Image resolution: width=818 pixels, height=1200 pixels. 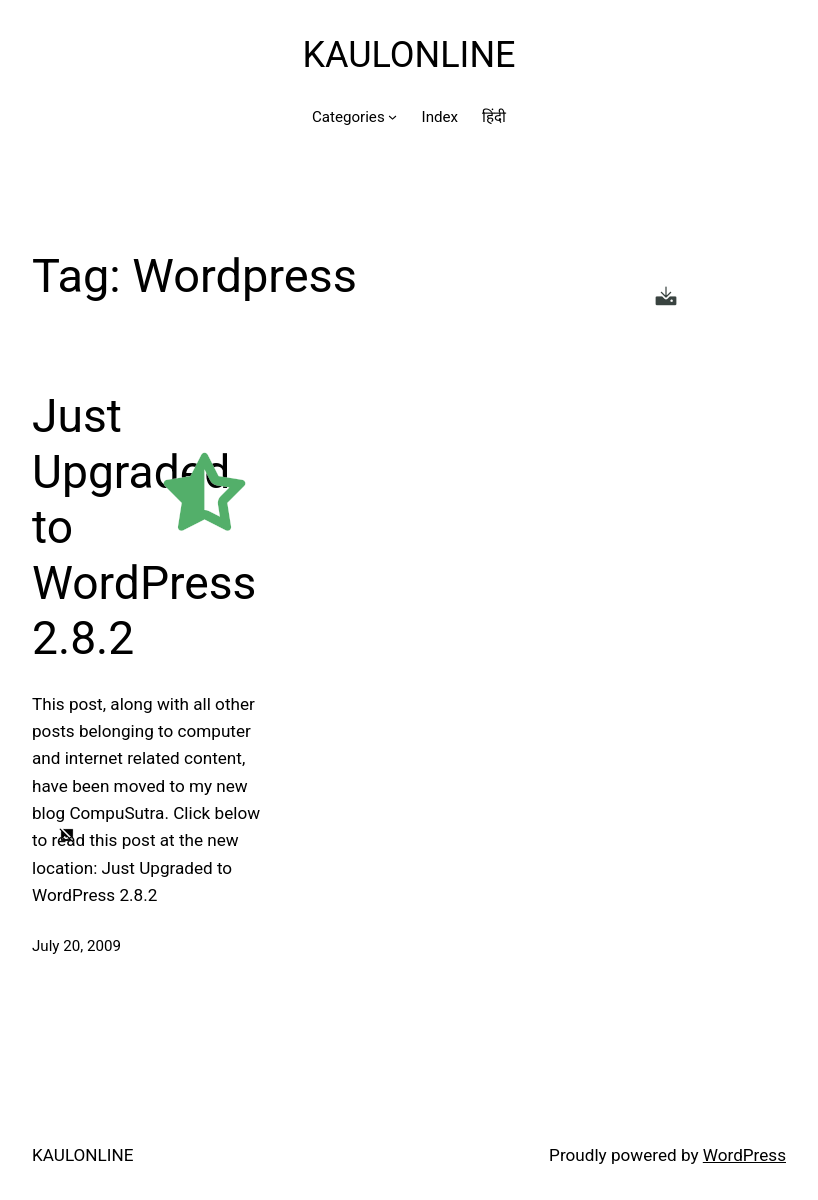 I want to click on image failed to load or is unavailable, so click(x=67, y=835).